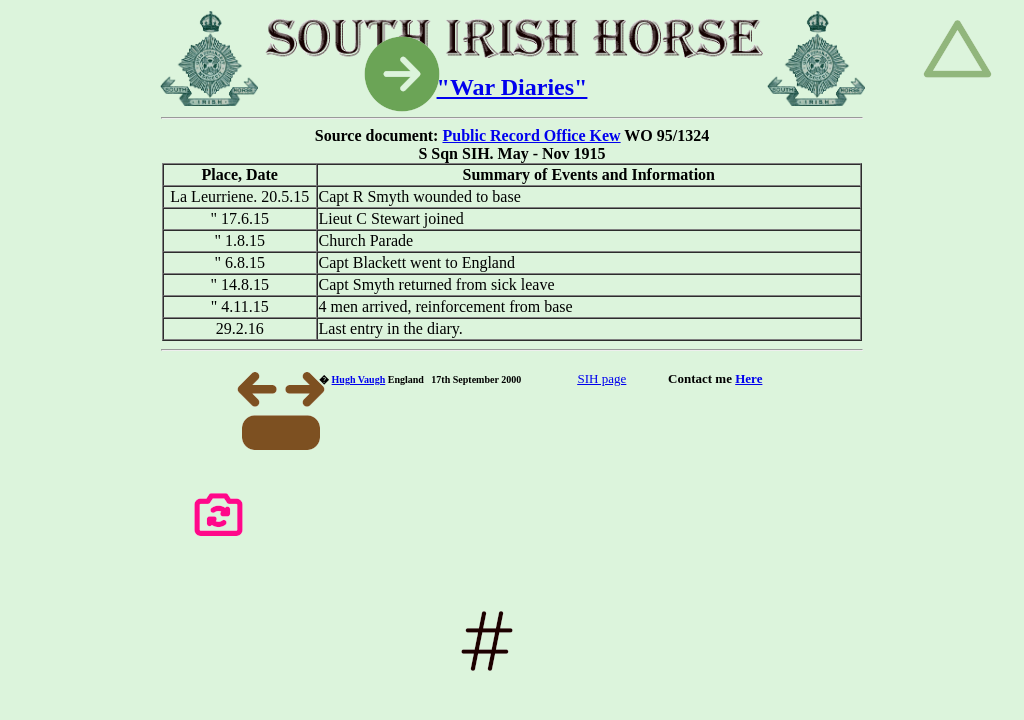 Image resolution: width=1024 pixels, height=720 pixels. I want to click on switch between front and rear camera, so click(218, 515).